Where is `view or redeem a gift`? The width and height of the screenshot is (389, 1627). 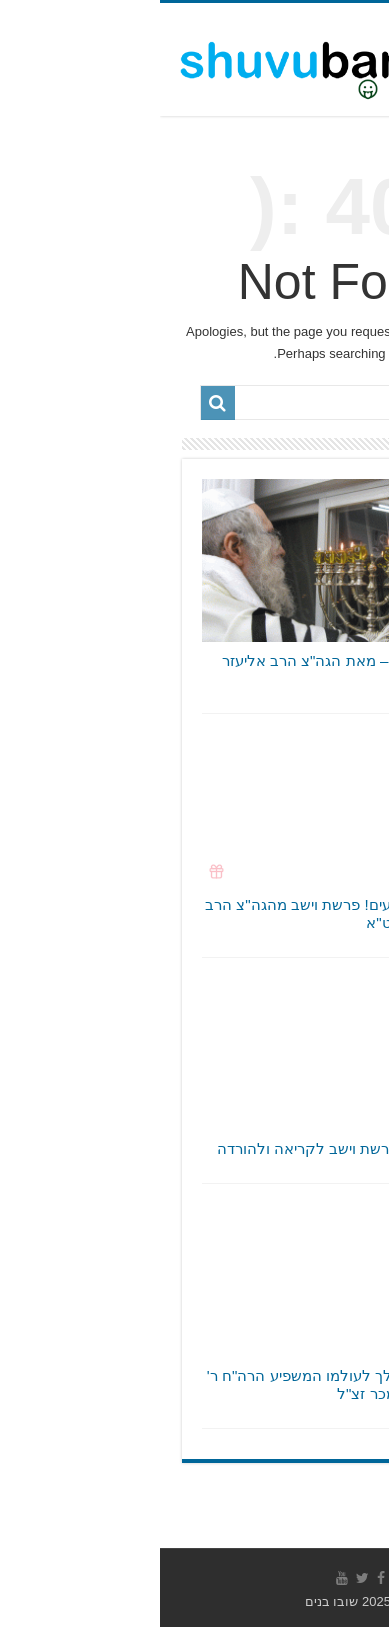
view or redeem a gift is located at coordinates (216, 871).